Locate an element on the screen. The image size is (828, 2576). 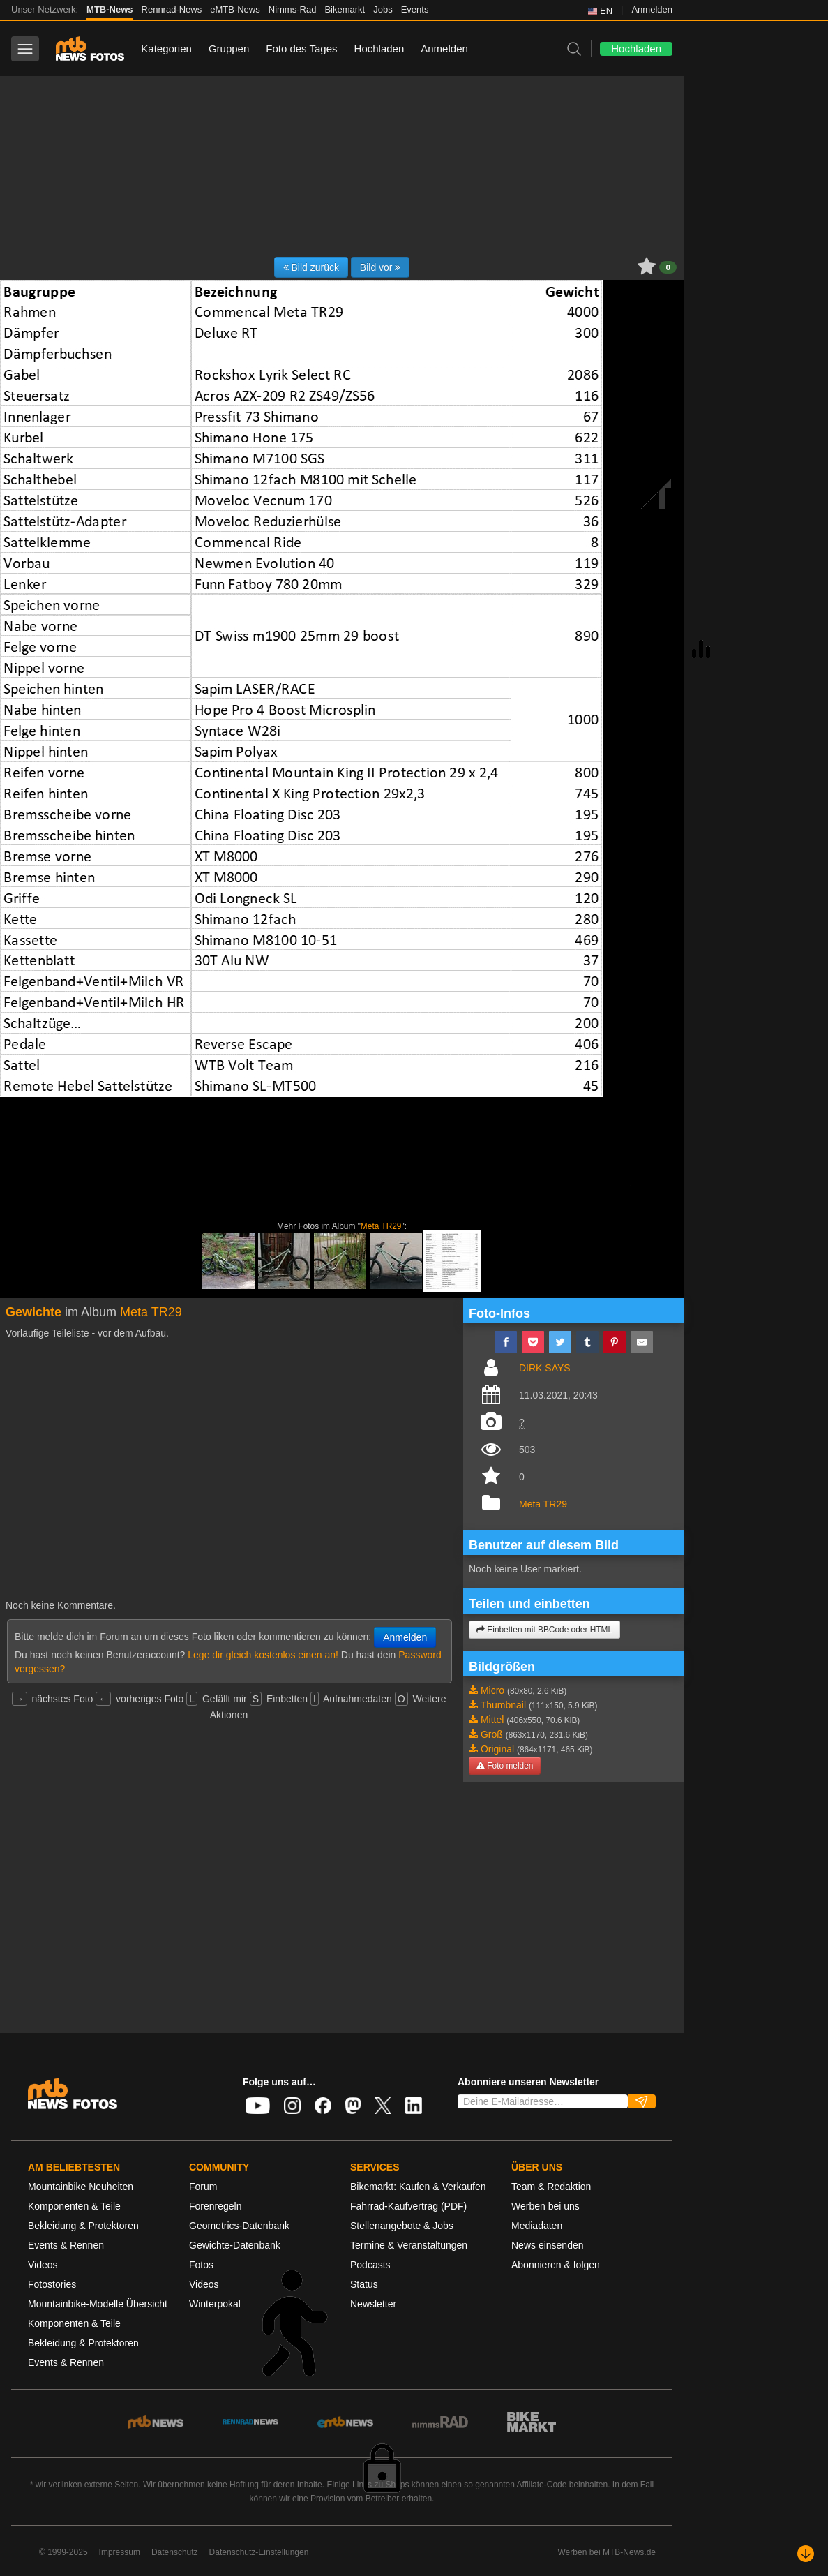
set mobile device as primary is located at coordinates (635, 1194).